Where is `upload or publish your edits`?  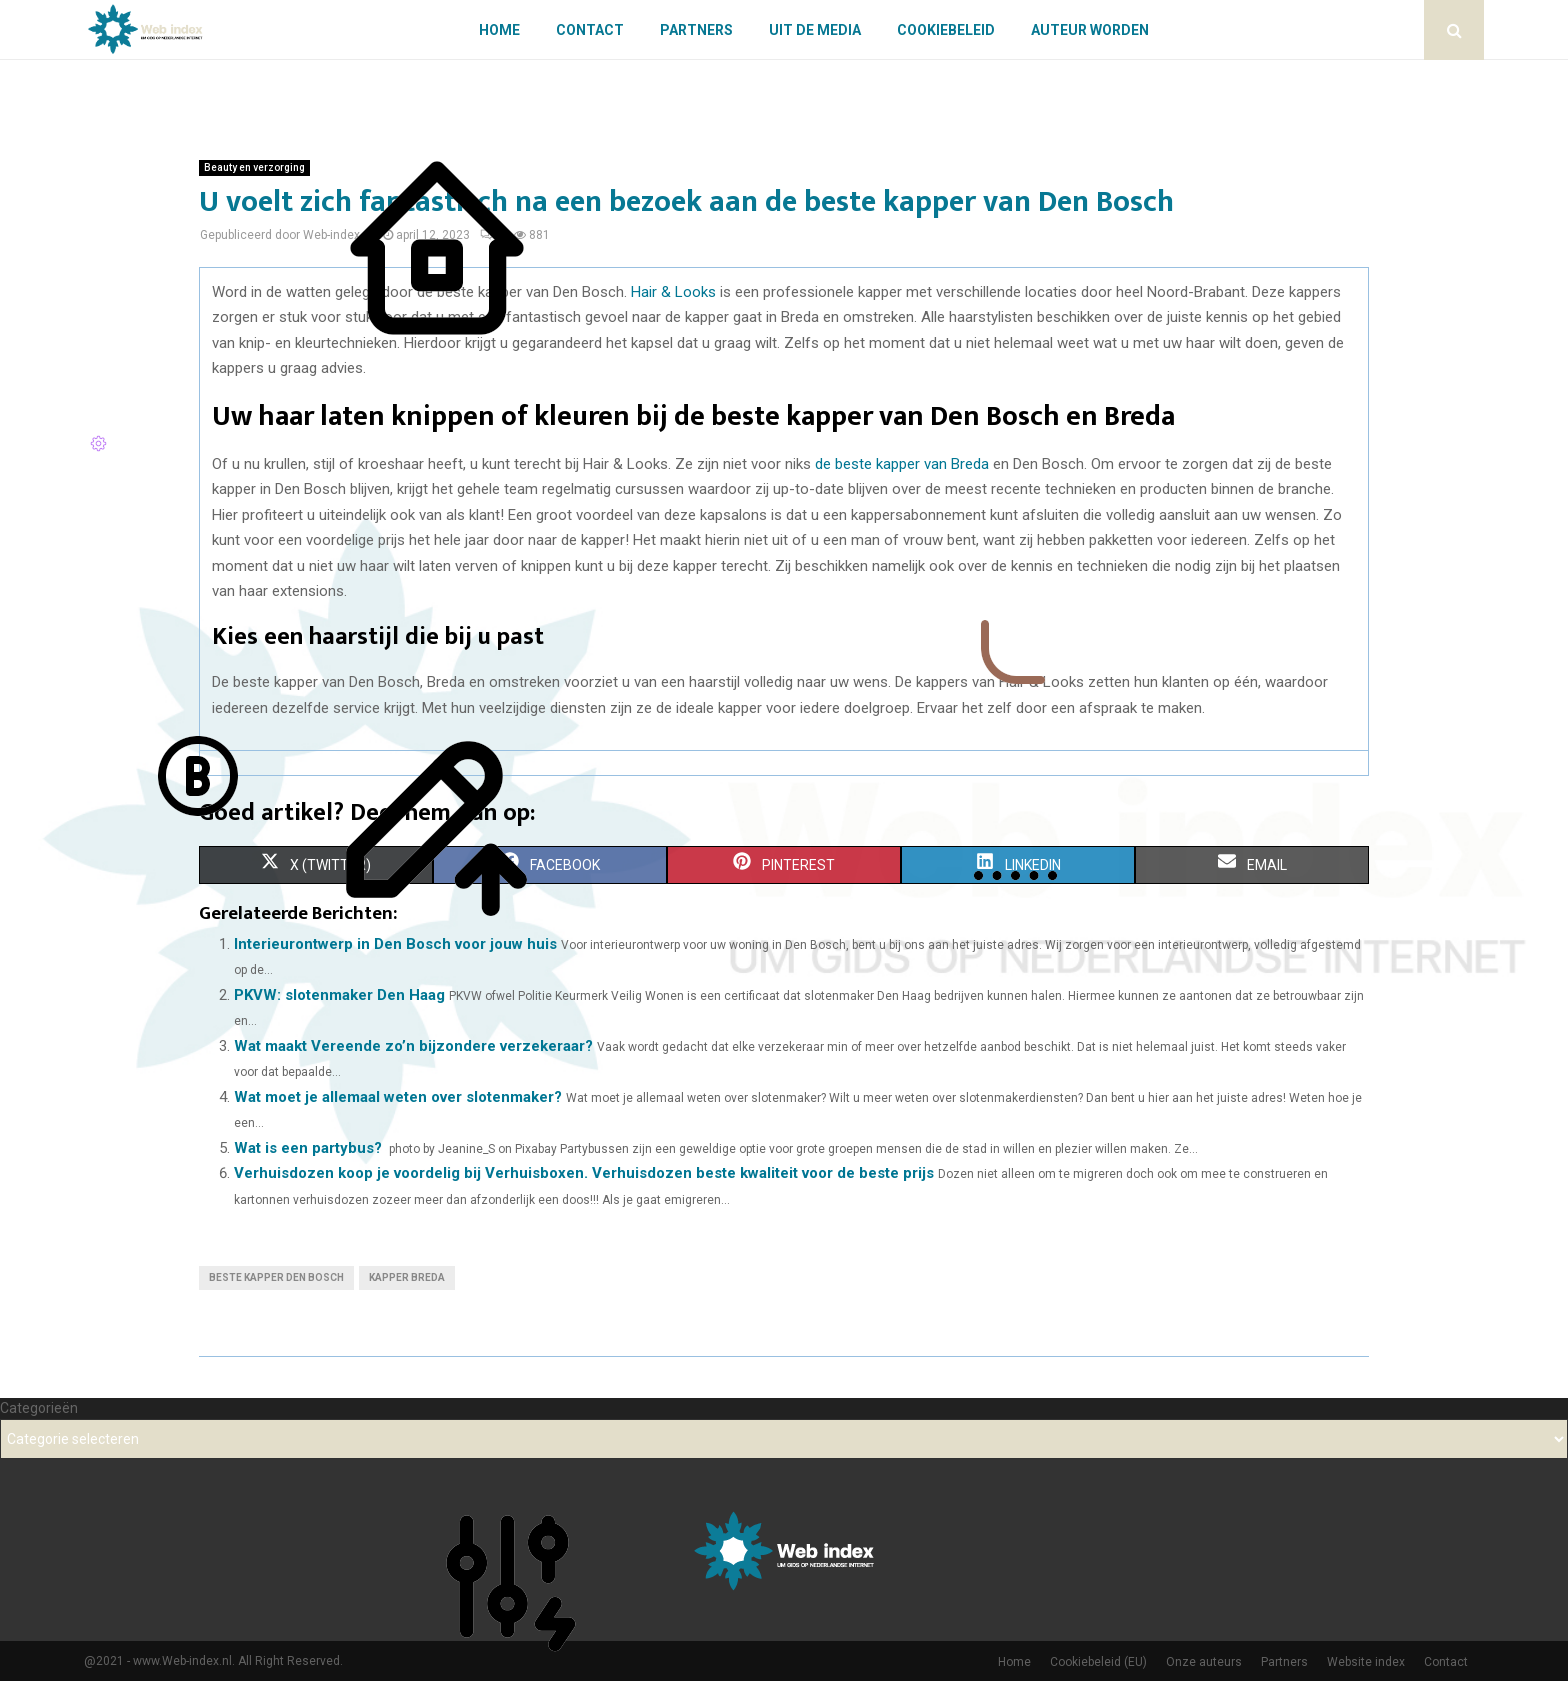 upload or publish your edits is located at coordinates (427, 816).